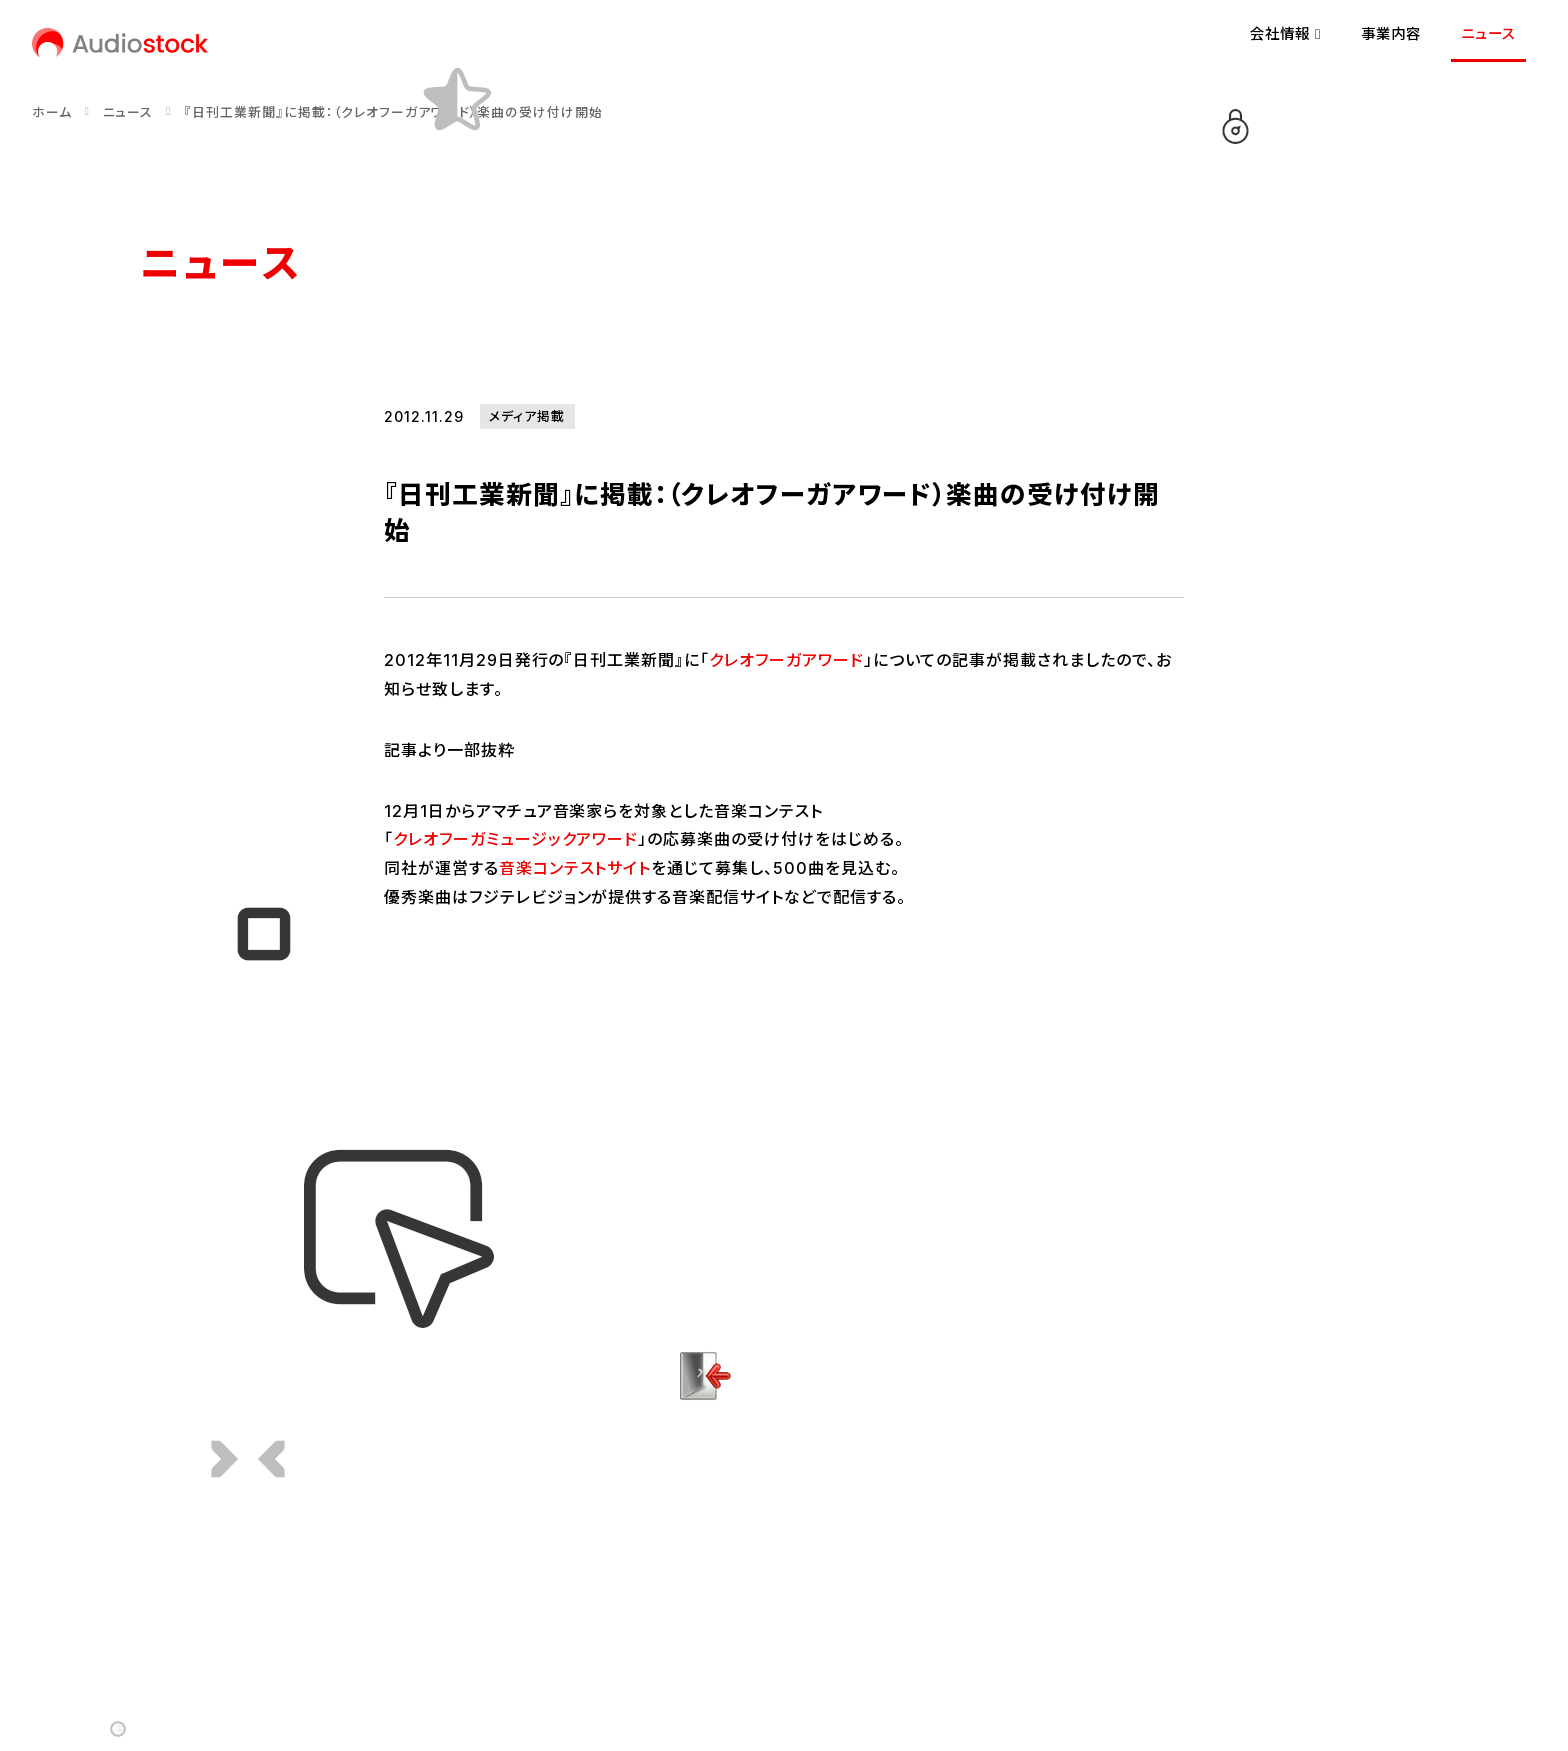  Describe the element at coordinates (399, 1233) in the screenshot. I see `access pointer and cursor accessibility settings` at that location.